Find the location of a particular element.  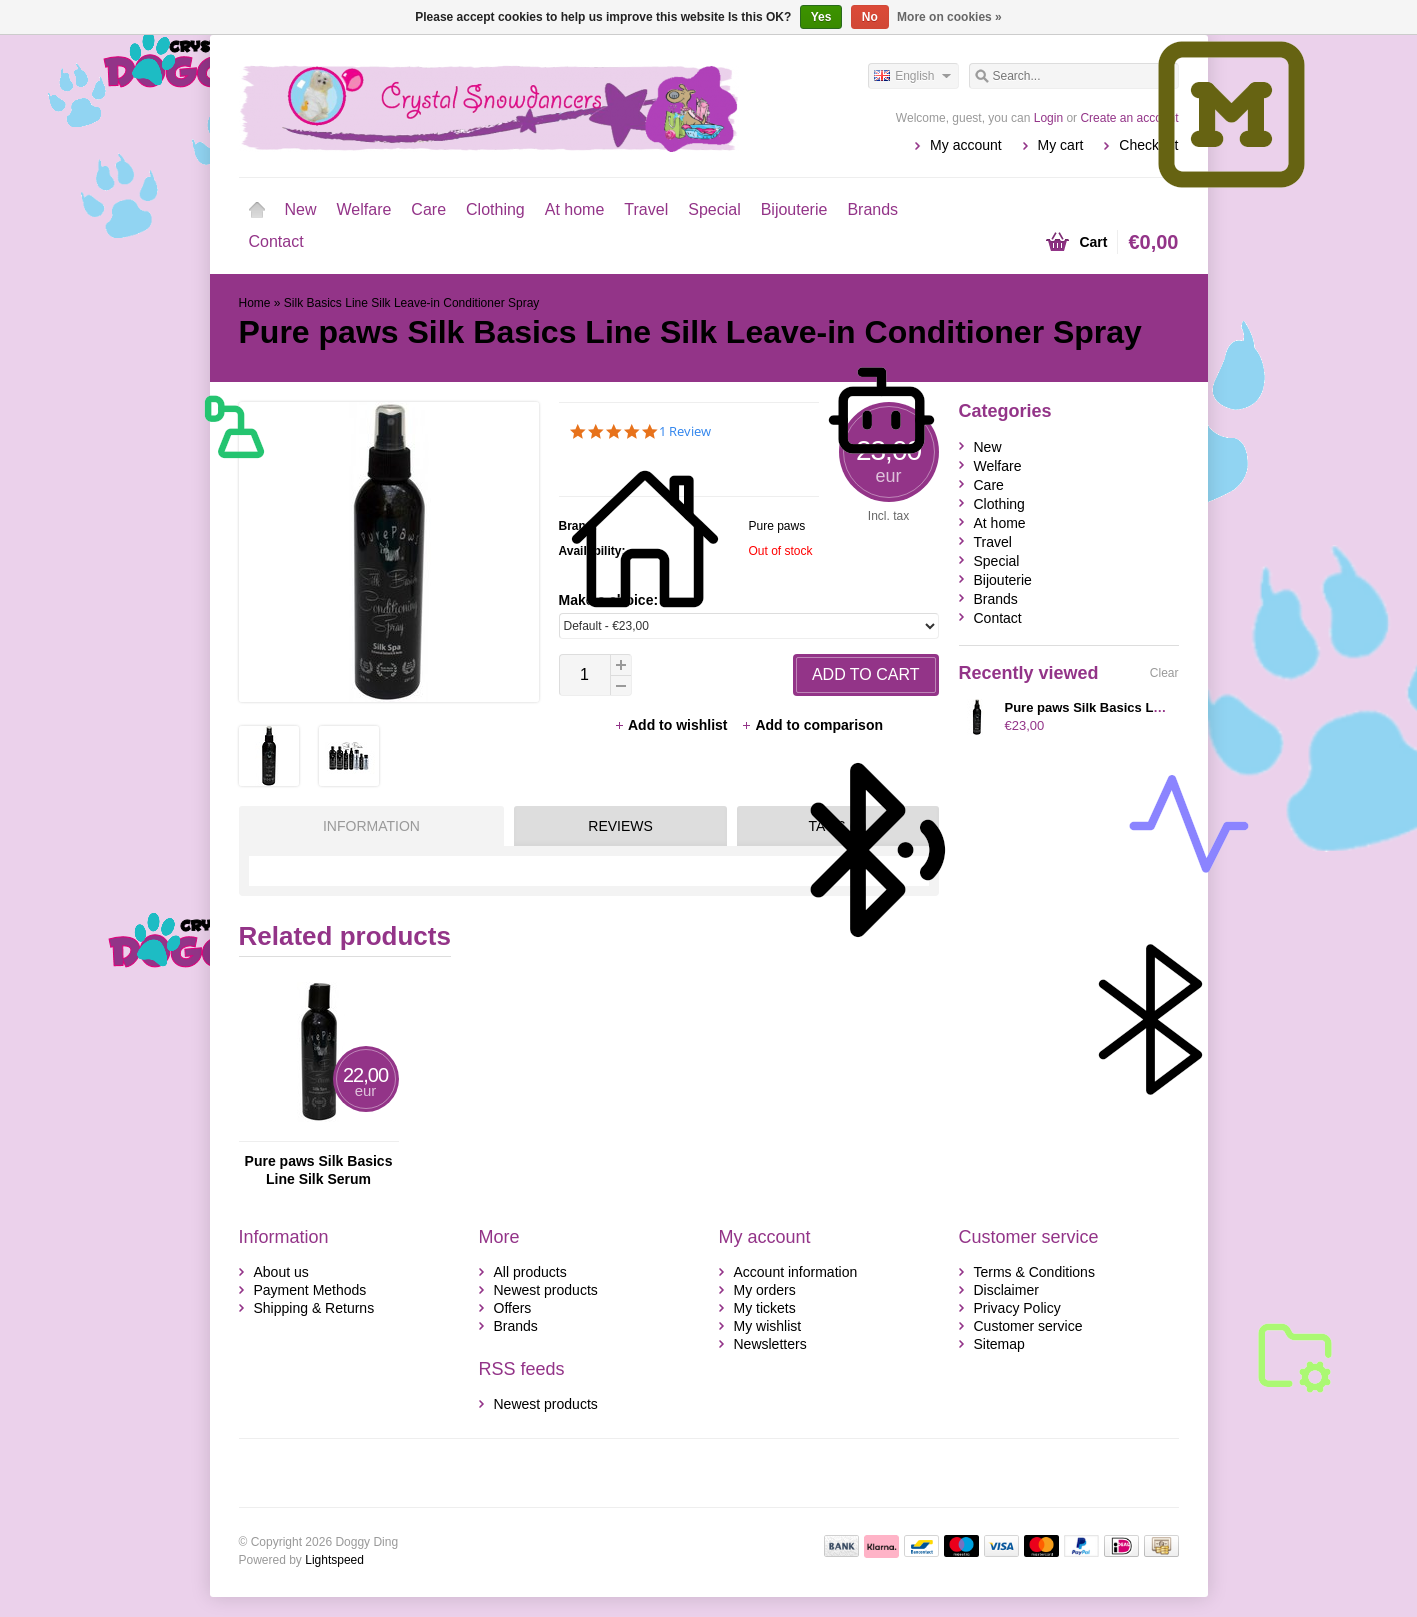

toggle bluetooth connectivity is located at coordinates (1150, 1019).